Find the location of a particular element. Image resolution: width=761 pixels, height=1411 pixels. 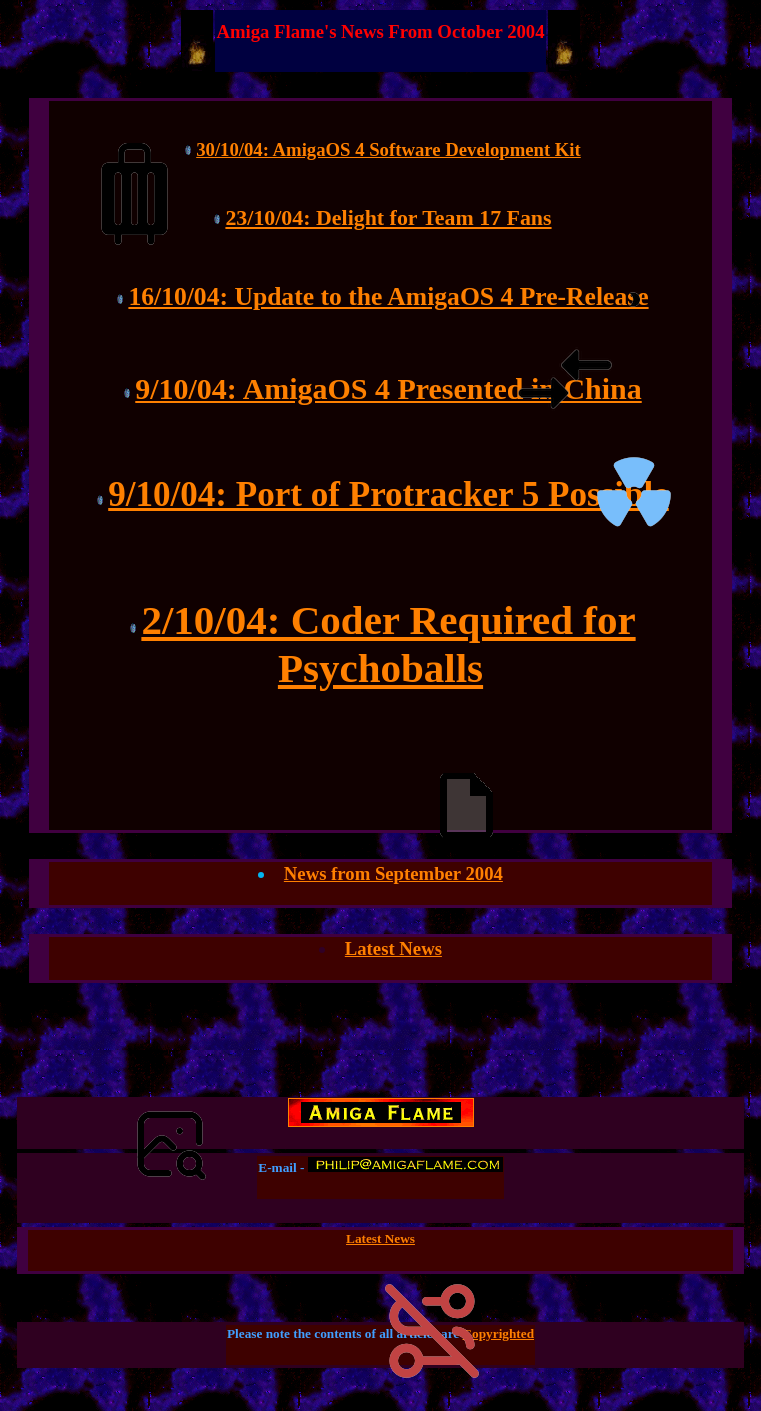

search through your photo library is located at coordinates (170, 1144).